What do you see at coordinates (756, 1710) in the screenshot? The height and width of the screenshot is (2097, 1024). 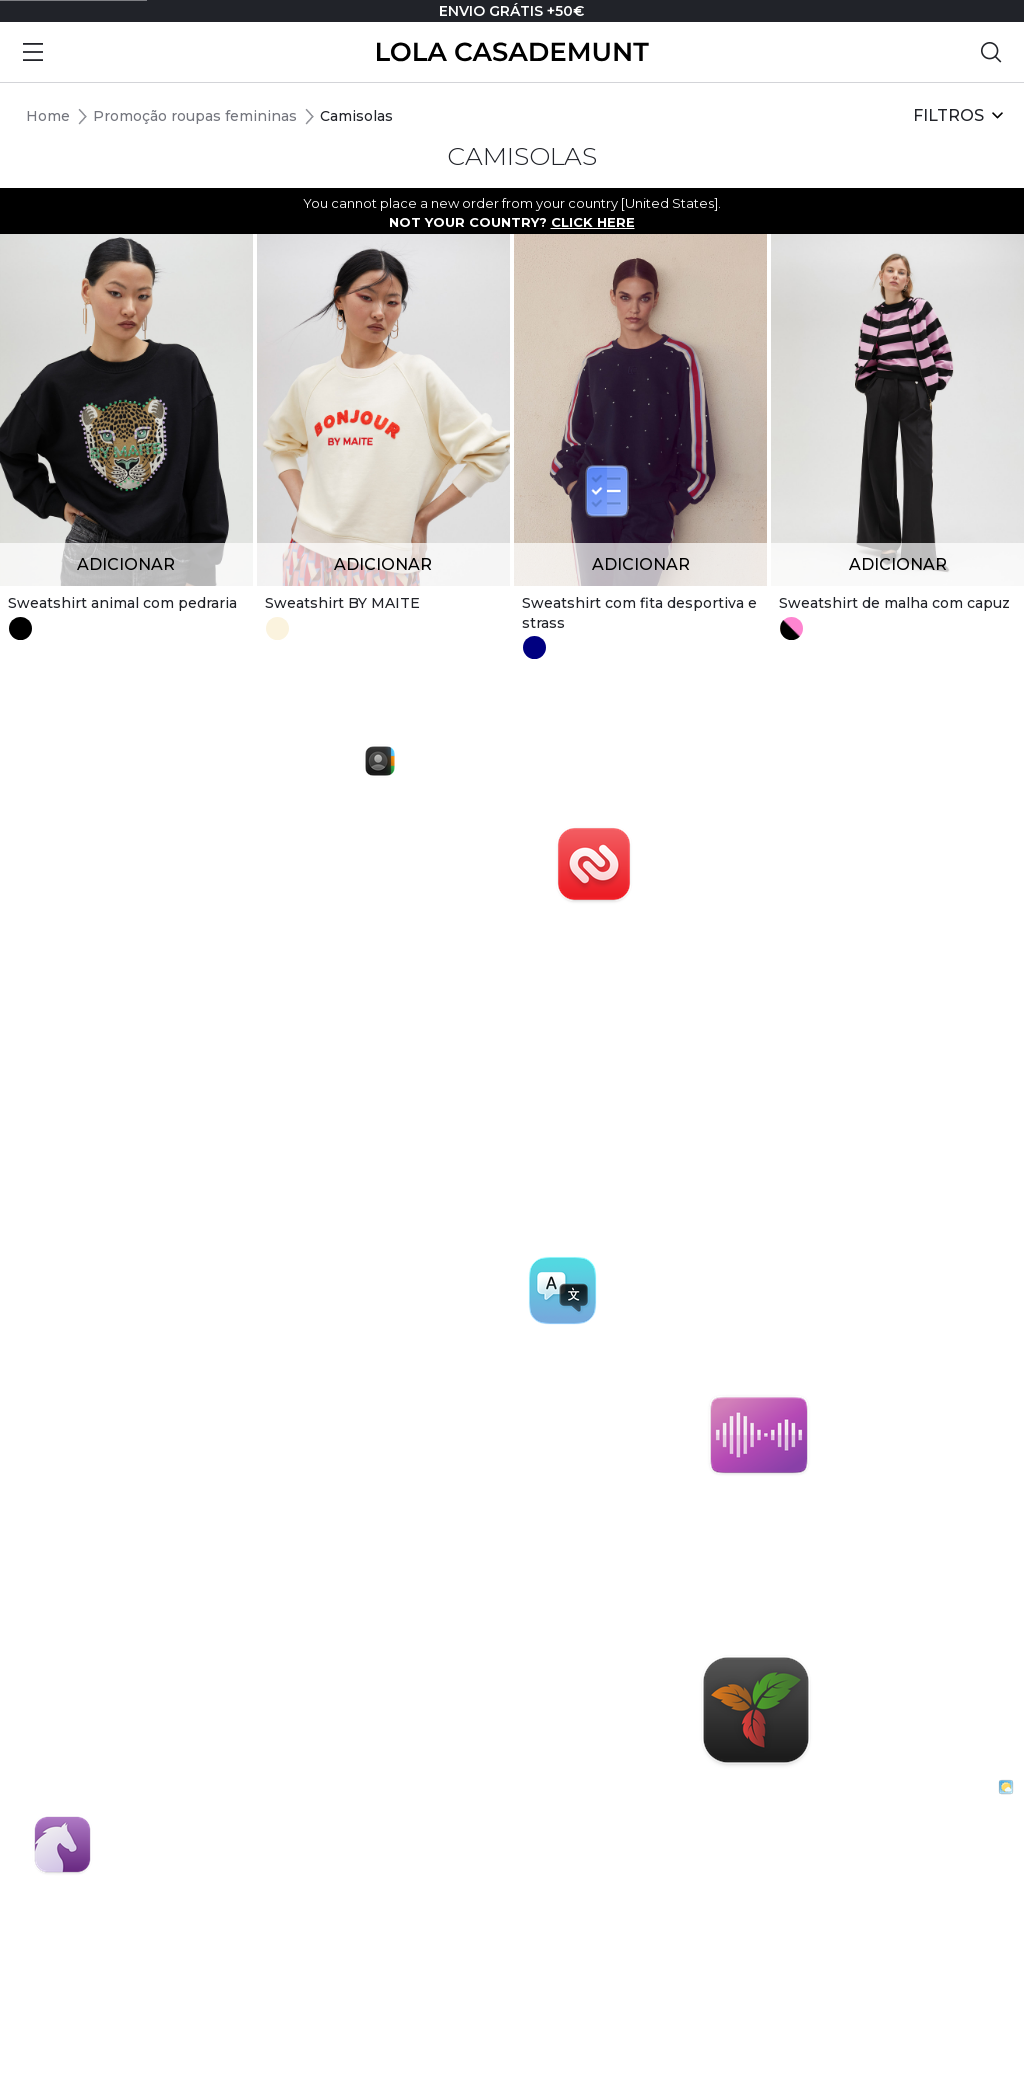 I see `open trilium notes app` at bounding box center [756, 1710].